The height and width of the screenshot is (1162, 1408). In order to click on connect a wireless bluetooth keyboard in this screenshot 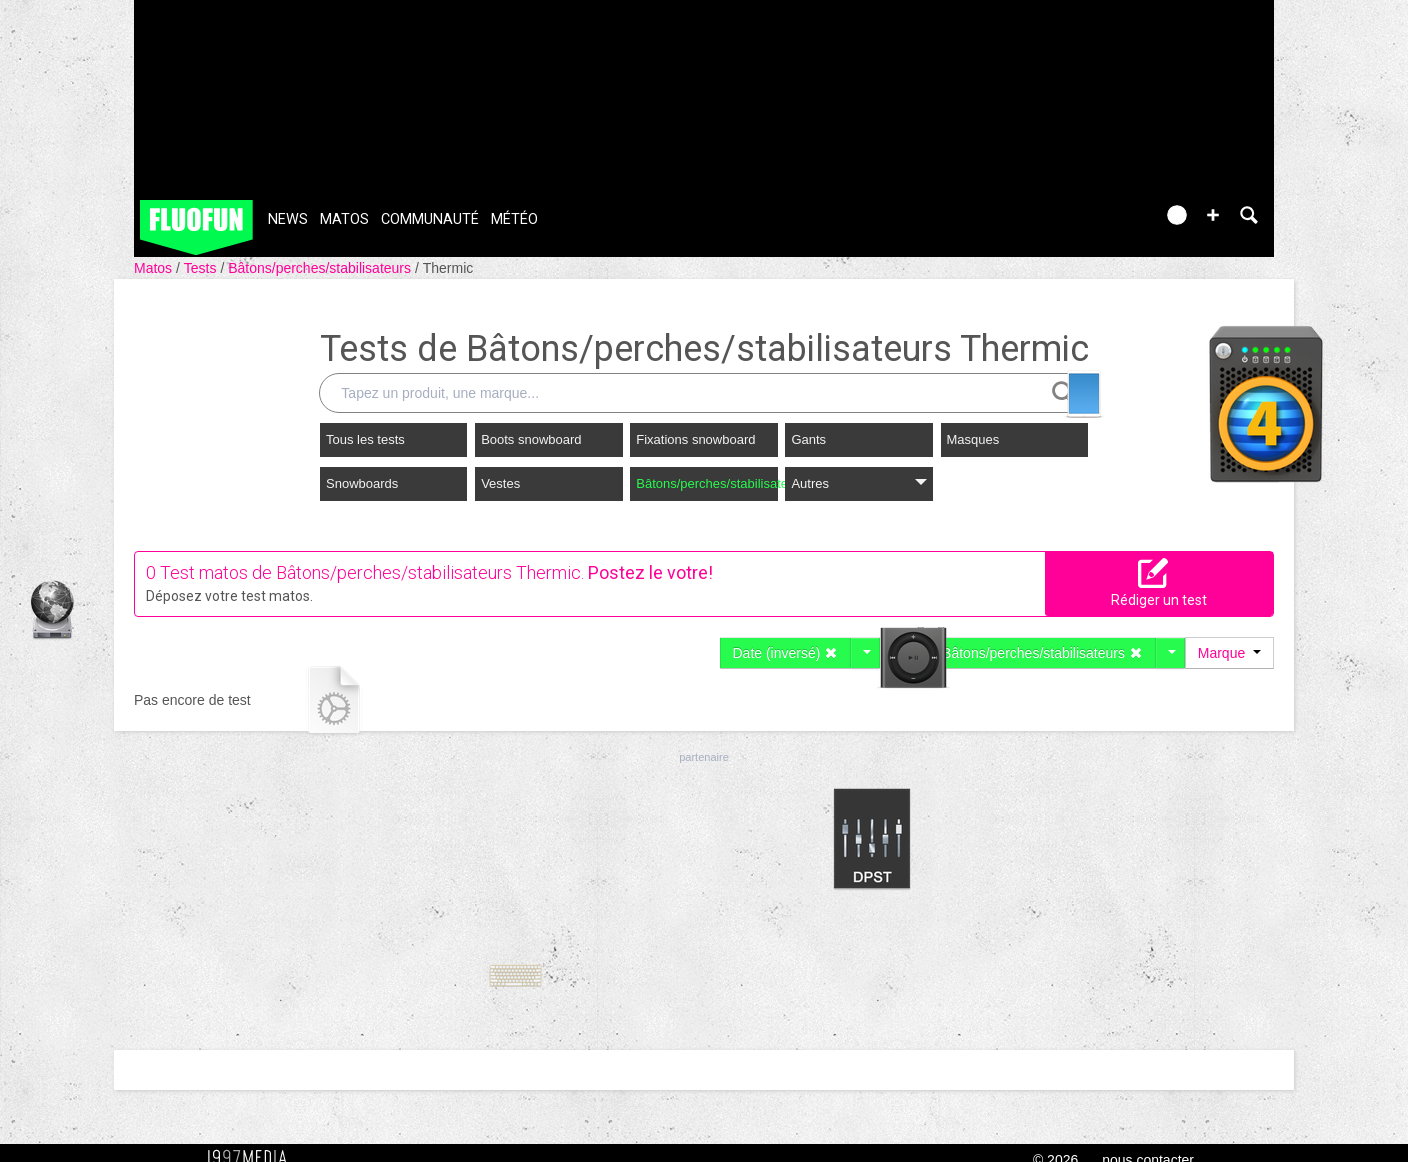, I will do `click(515, 975)`.